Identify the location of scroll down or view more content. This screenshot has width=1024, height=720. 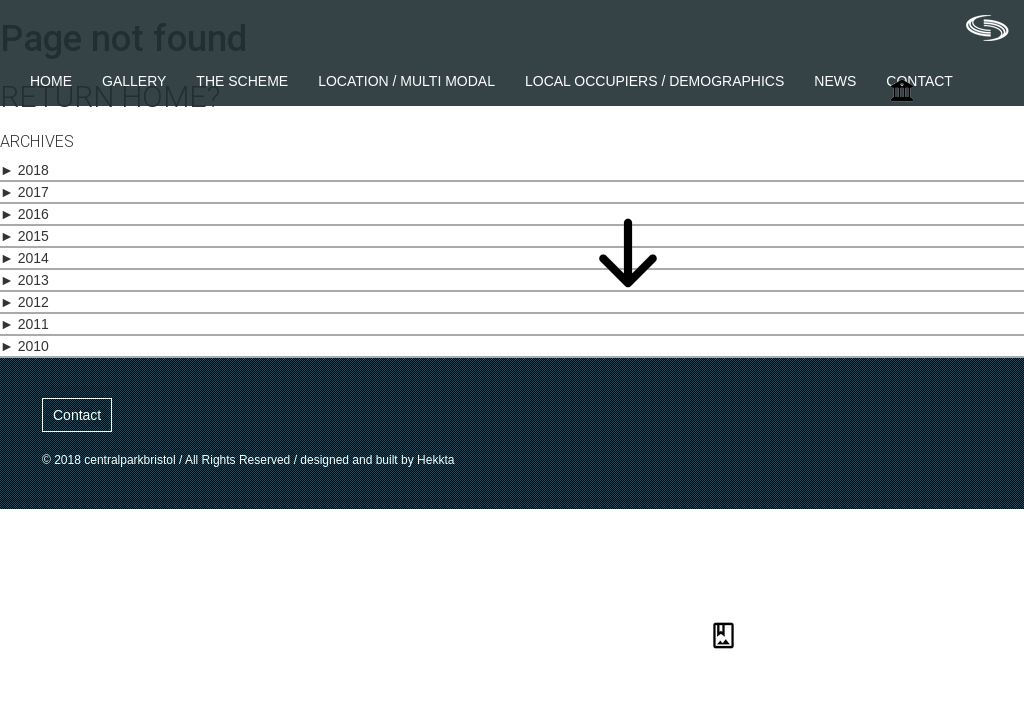
(628, 253).